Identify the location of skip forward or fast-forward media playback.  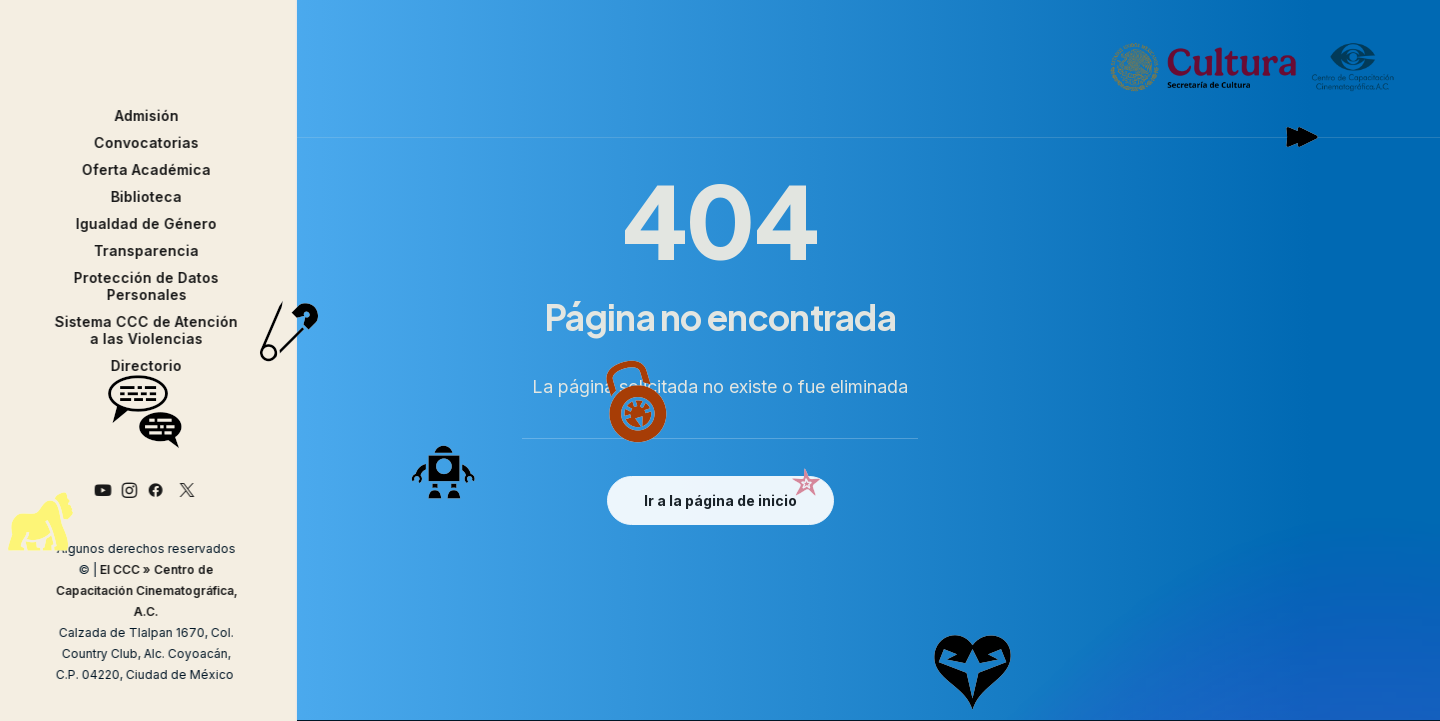
(1302, 137).